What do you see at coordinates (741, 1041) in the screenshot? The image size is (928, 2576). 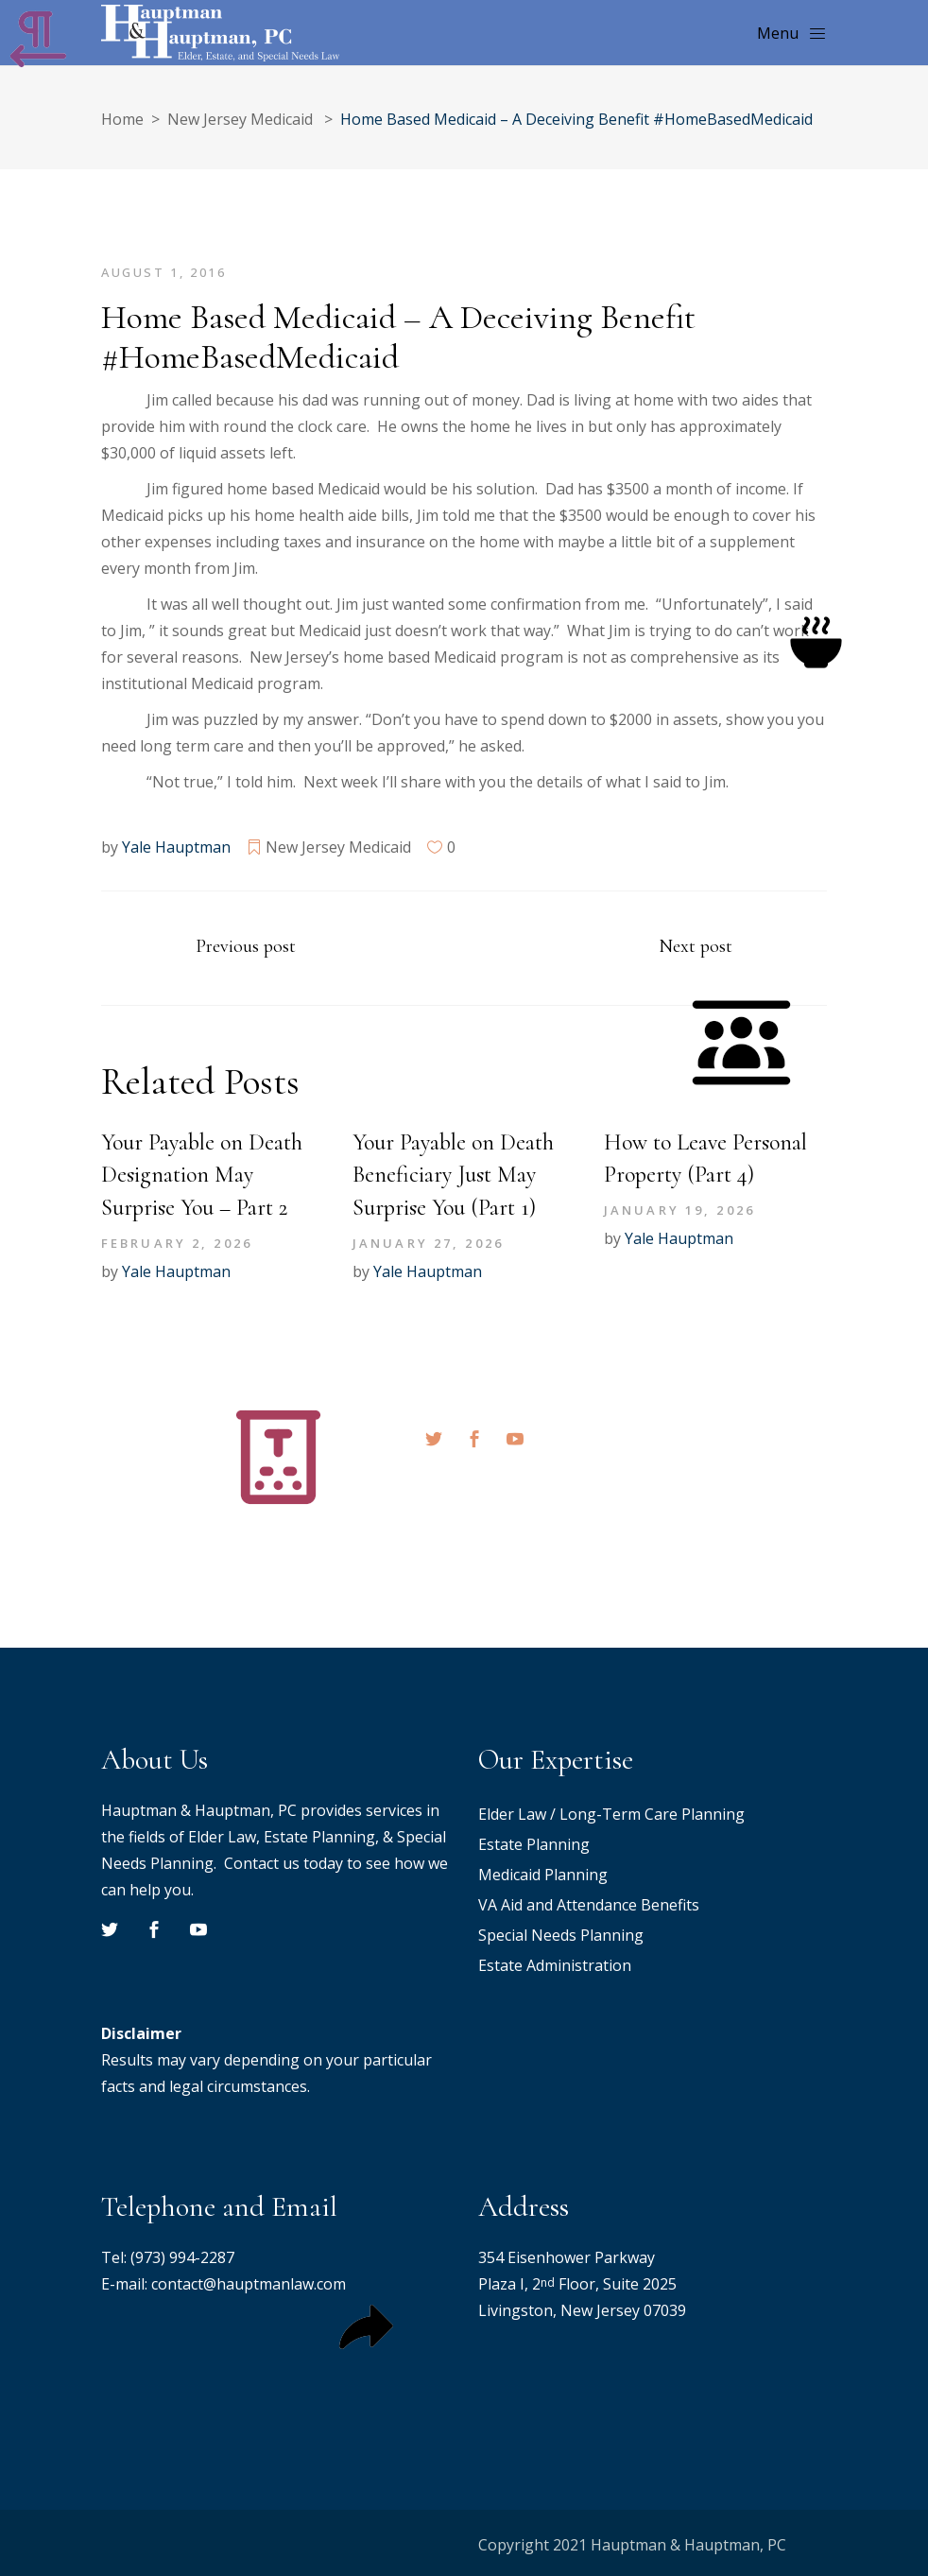 I see `view team members or user directory` at bounding box center [741, 1041].